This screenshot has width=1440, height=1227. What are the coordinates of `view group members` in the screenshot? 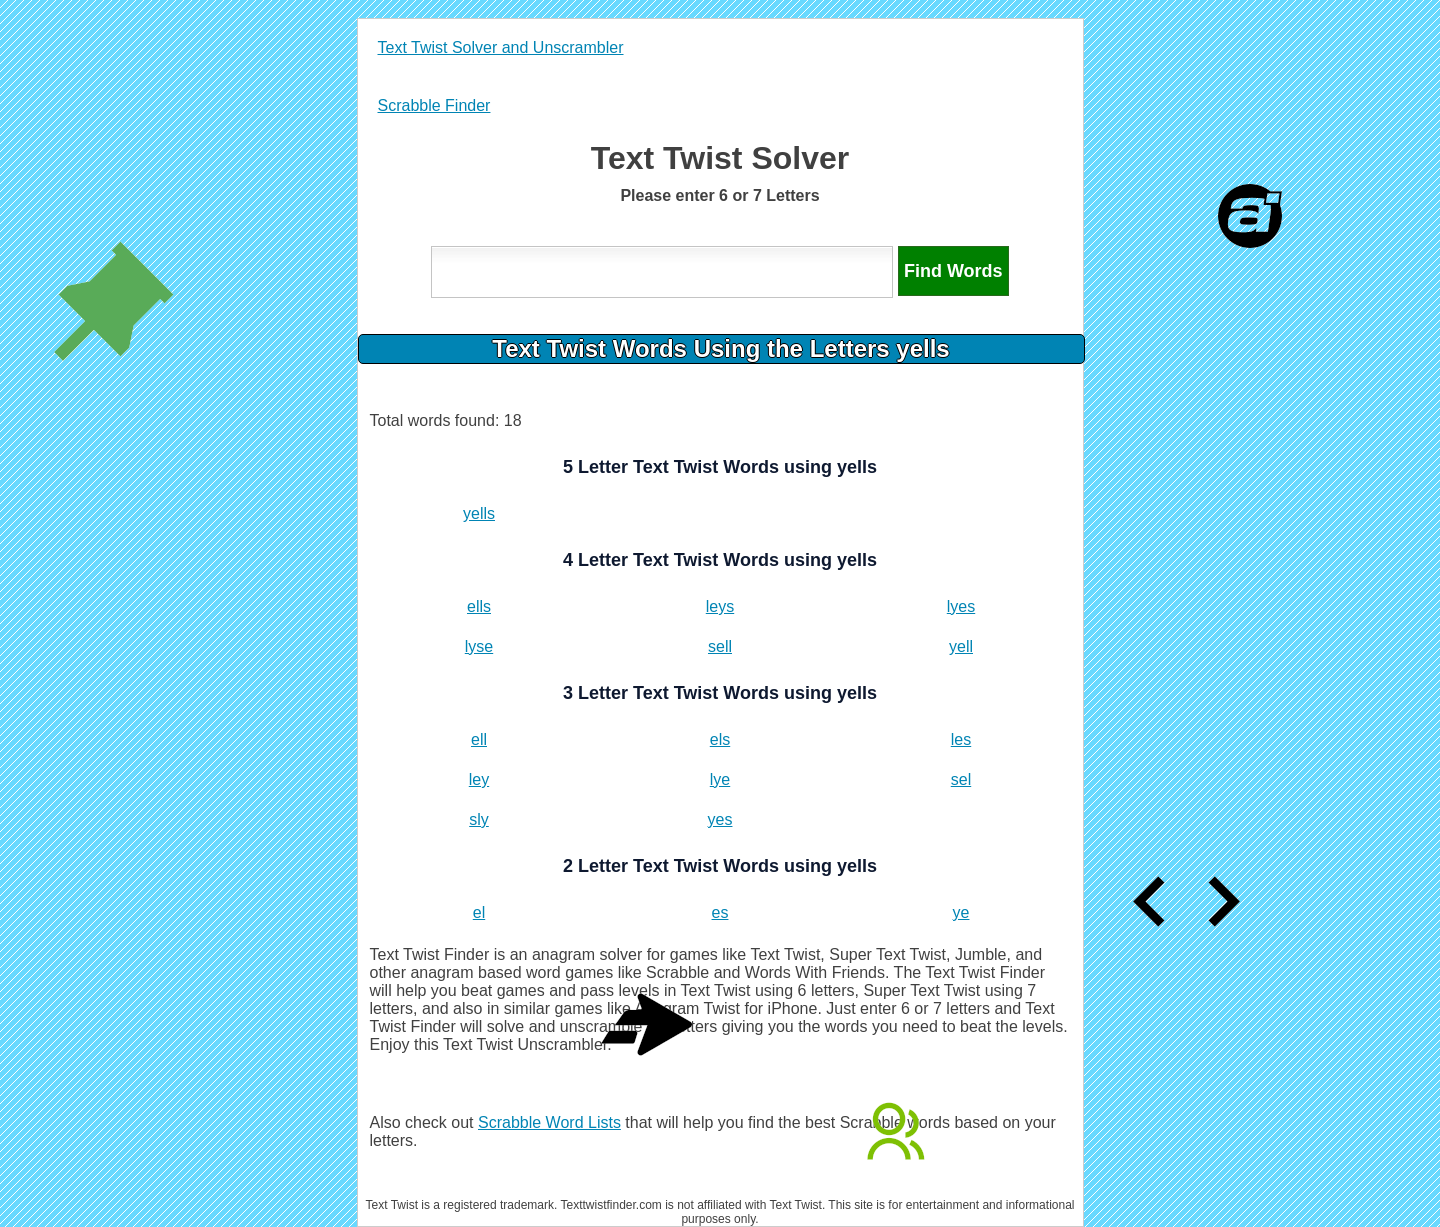 It's located at (894, 1132).